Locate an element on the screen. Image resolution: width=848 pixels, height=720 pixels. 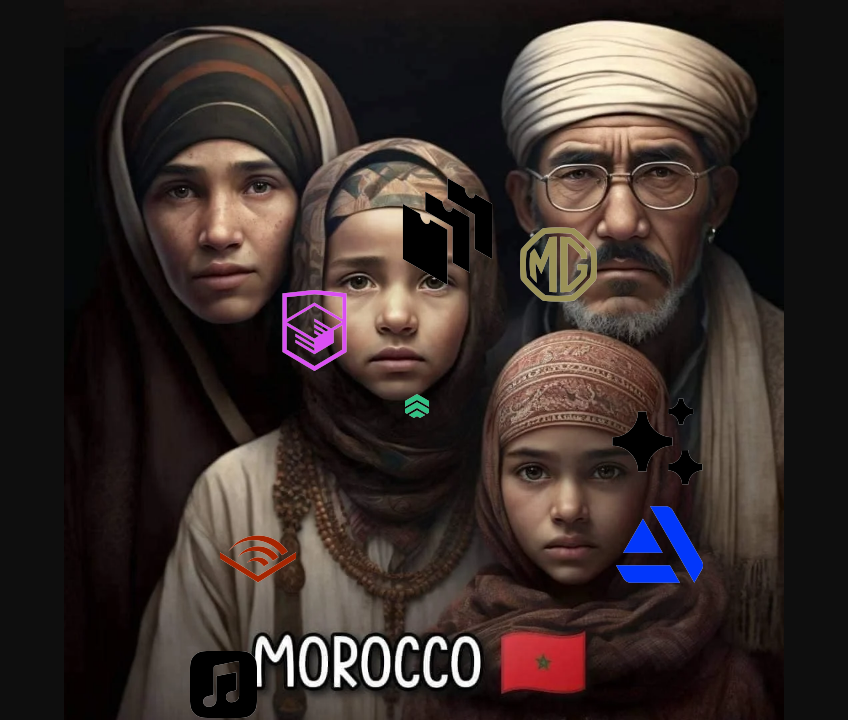
htmlacademy brand logo is located at coordinates (314, 330).